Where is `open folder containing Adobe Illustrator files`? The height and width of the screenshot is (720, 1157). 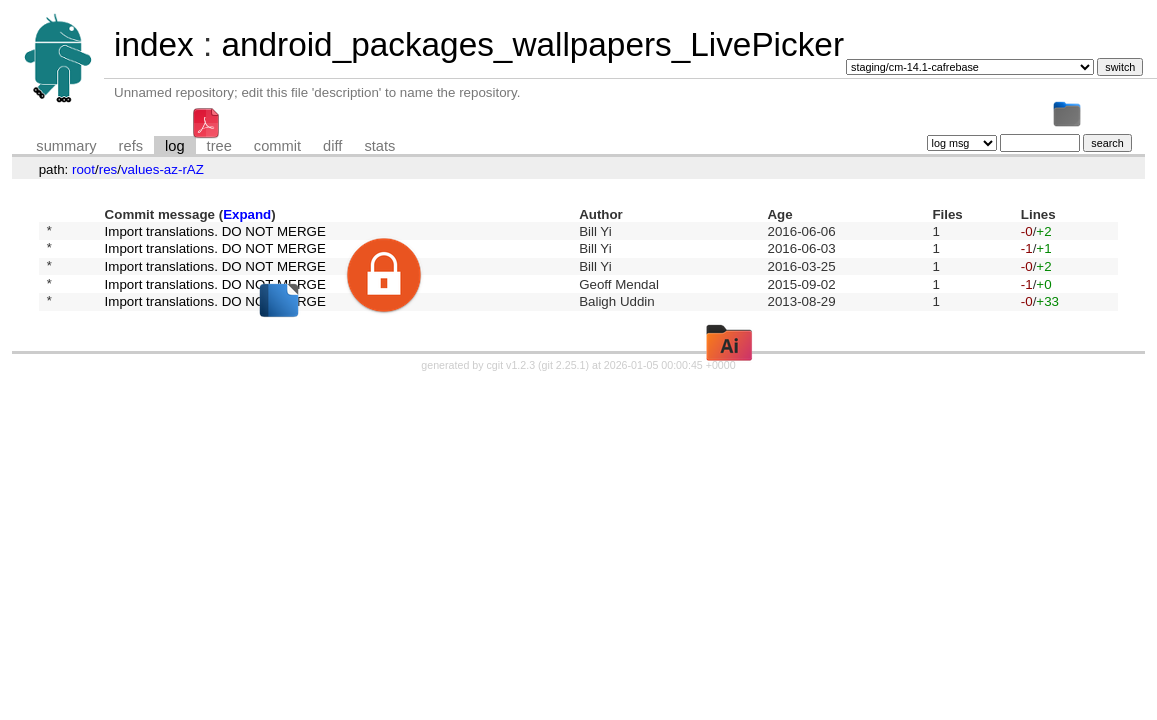
open folder containing Adobe Illustrator files is located at coordinates (729, 344).